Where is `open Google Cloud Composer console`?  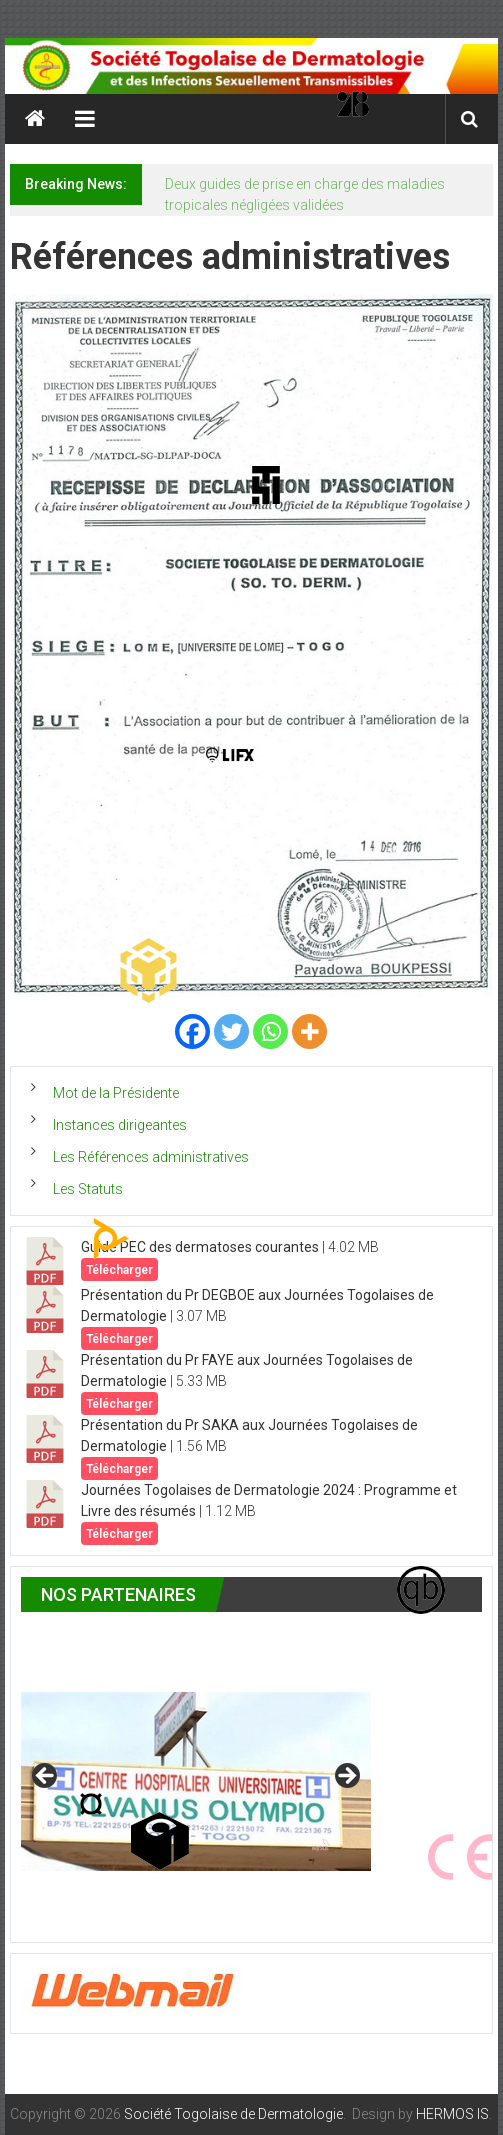 open Google Cloud Composer console is located at coordinates (266, 485).